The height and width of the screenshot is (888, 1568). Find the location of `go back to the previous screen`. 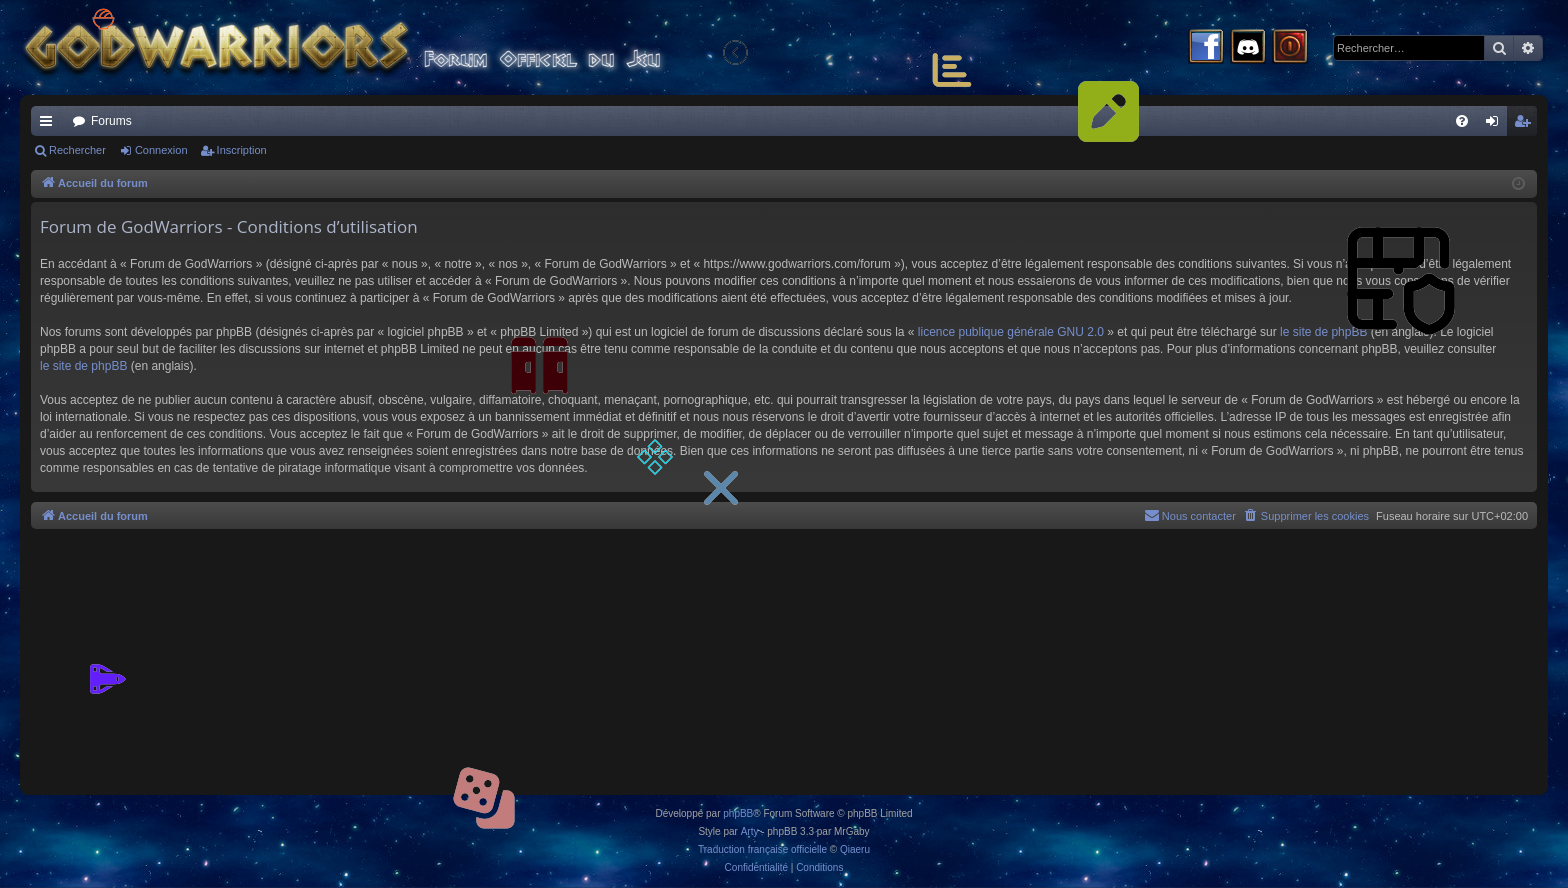

go back to the previous screen is located at coordinates (735, 52).